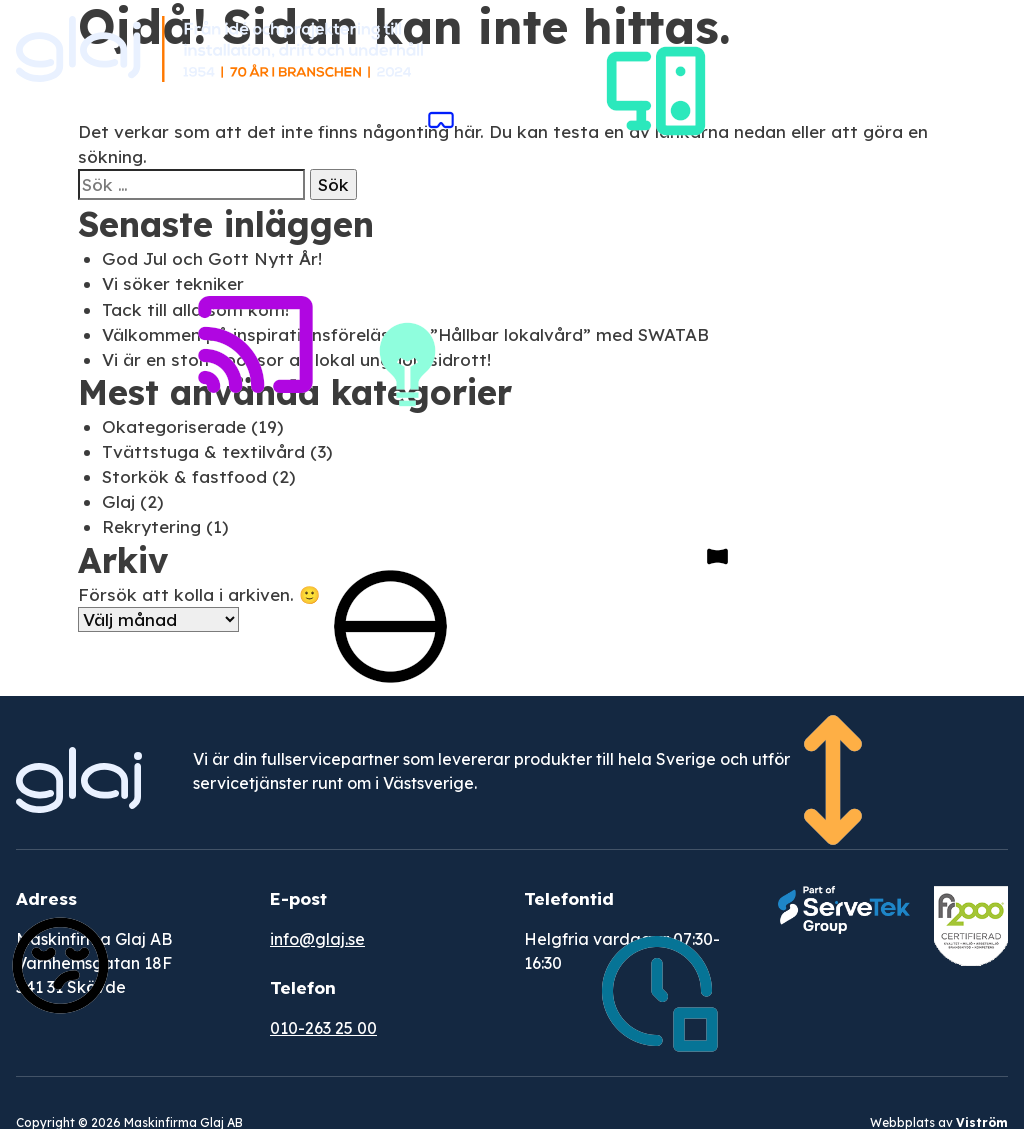 The width and height of the screenshot is (1024, 1129). I want to click on toggle between light and dark mode, so click(390, 626).